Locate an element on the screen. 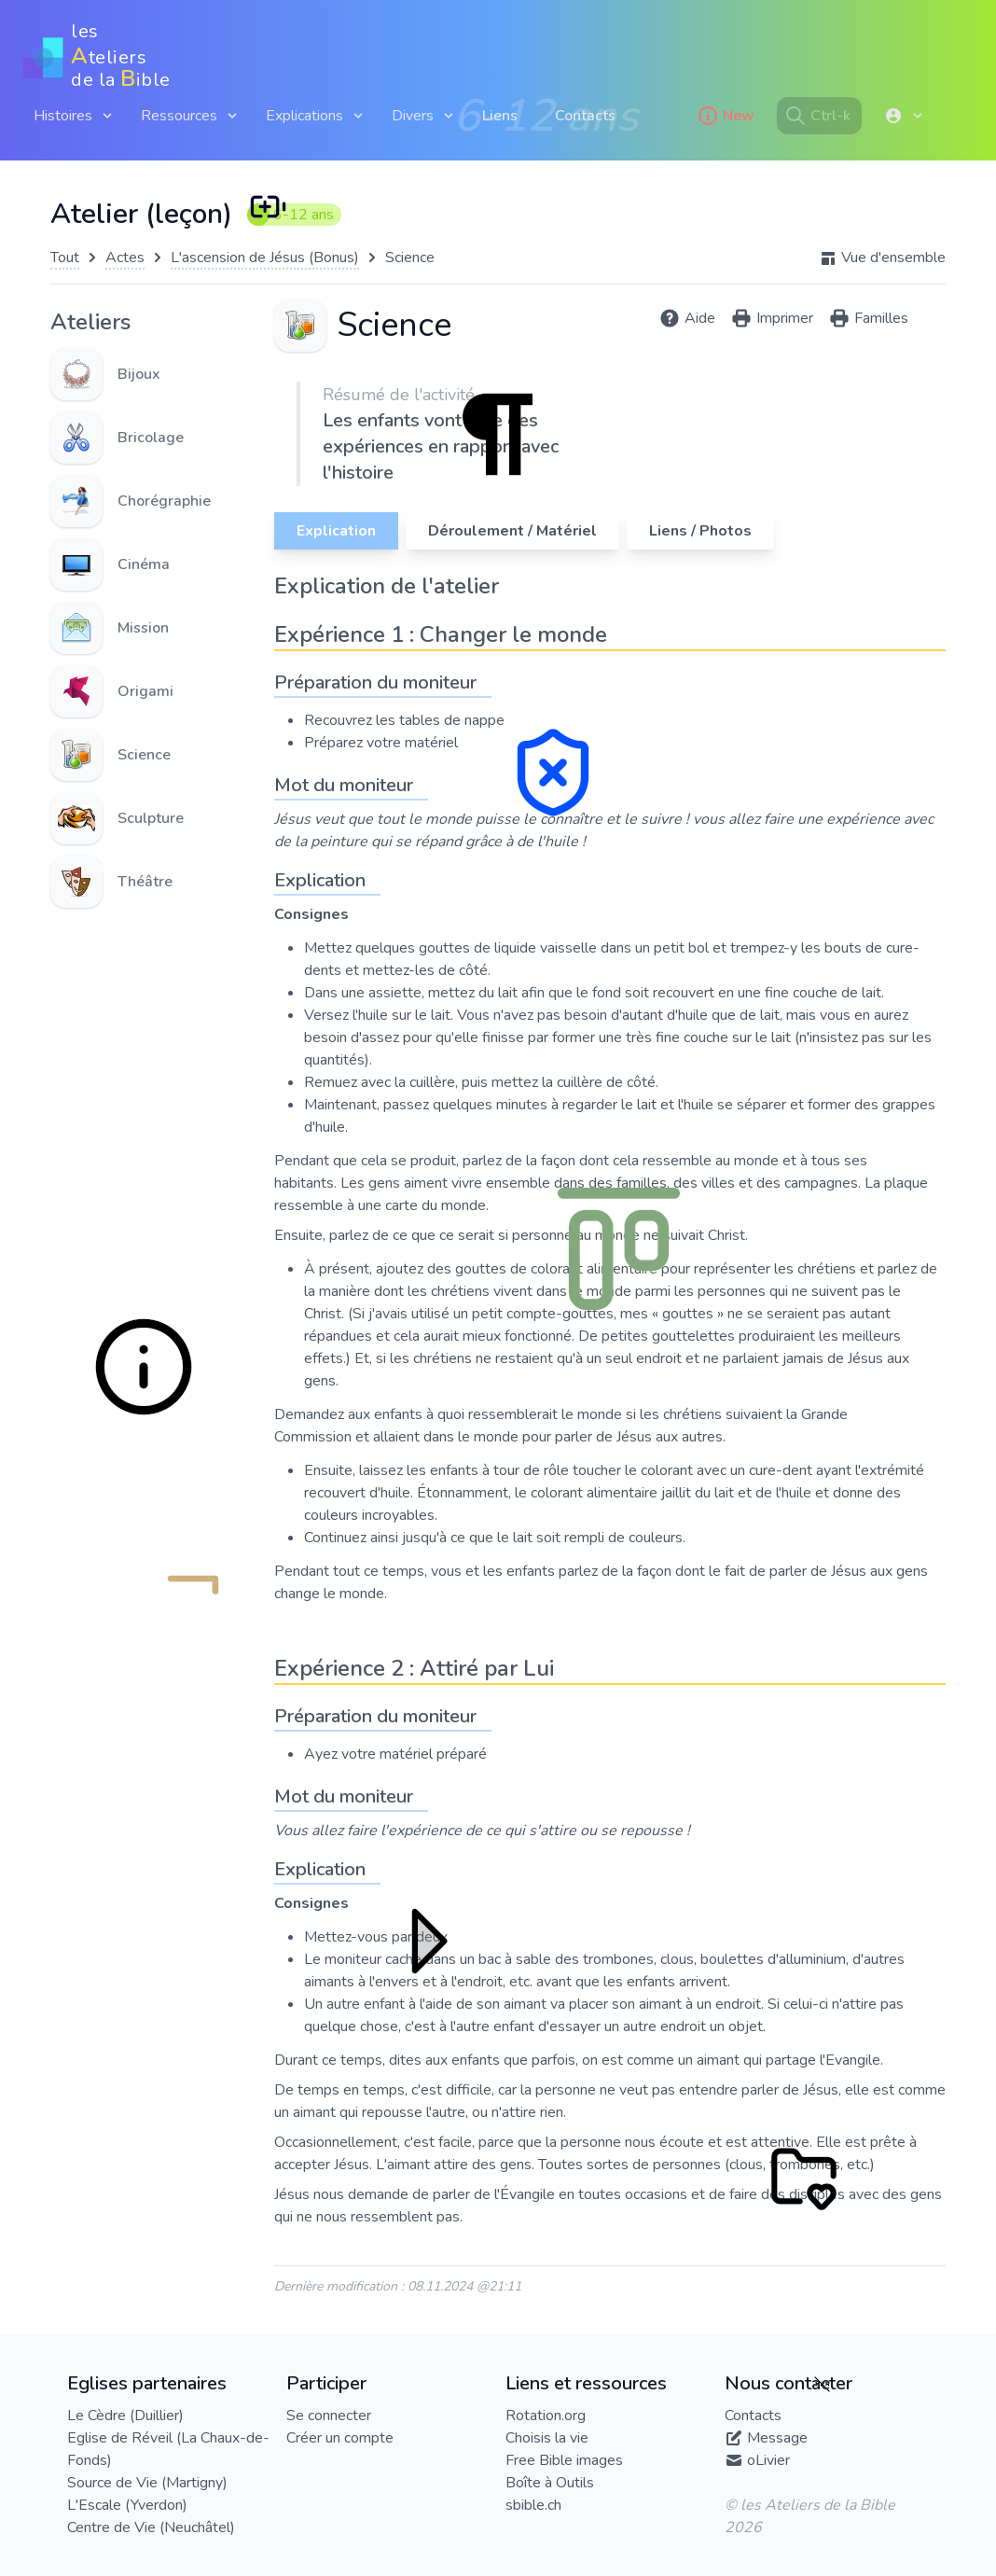 The width and height of the screenshot is (996, 2576). security protection disabled or off is located at coordinates (553, 773).